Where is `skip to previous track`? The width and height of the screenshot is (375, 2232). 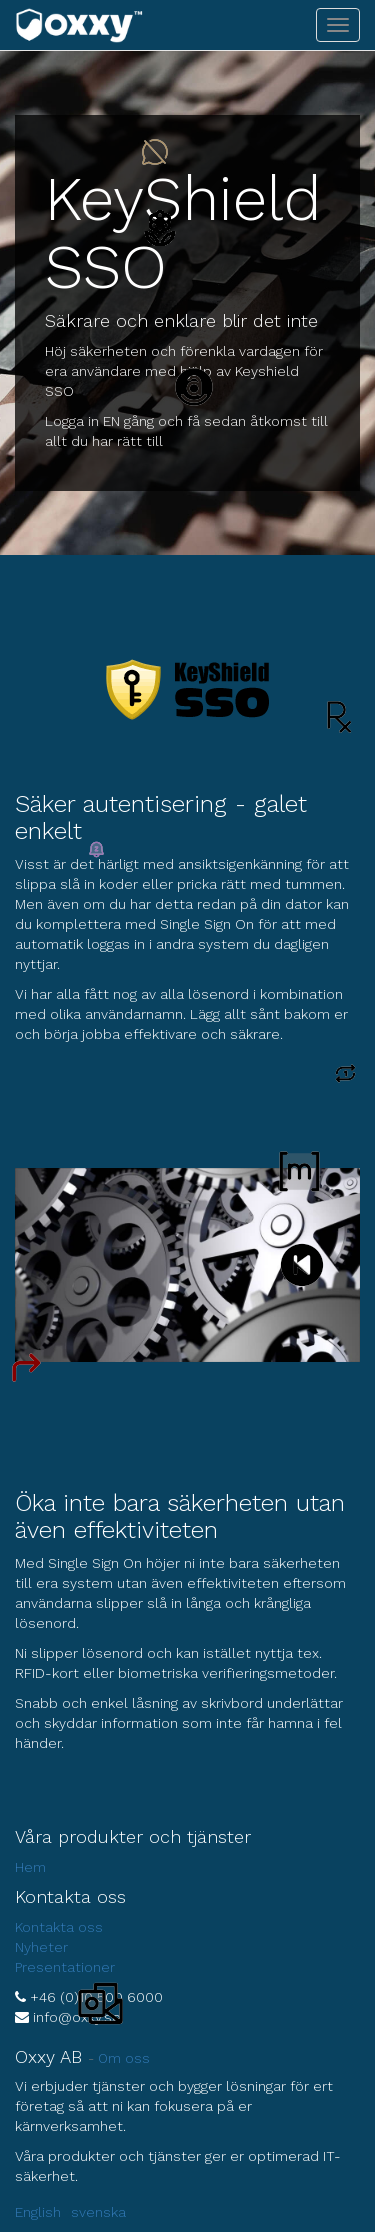 skip to previous track is located at coordinates (302, 1265).